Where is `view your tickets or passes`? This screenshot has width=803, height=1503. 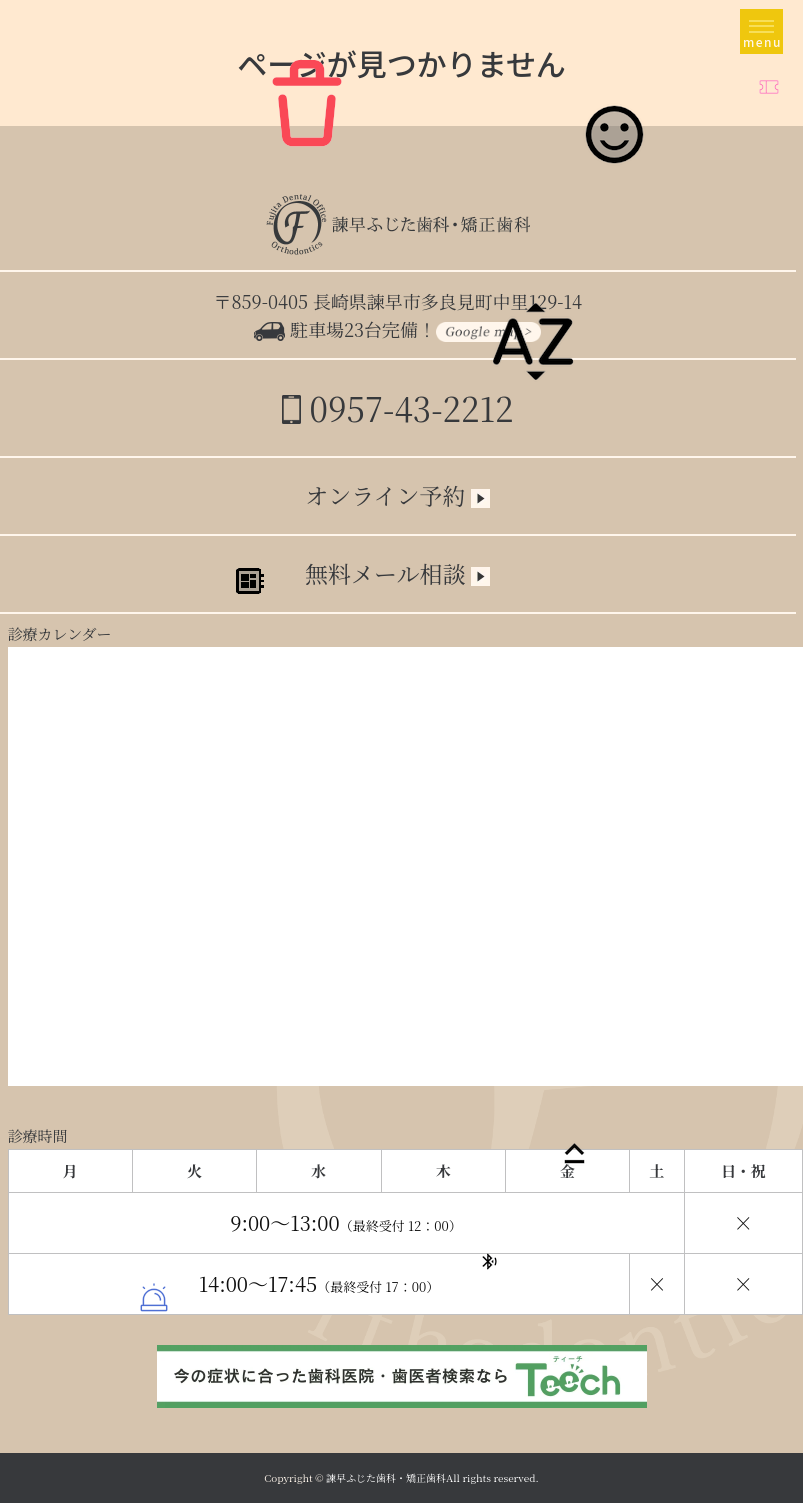
view your tickets or passes is located at coordinates (769, 87).